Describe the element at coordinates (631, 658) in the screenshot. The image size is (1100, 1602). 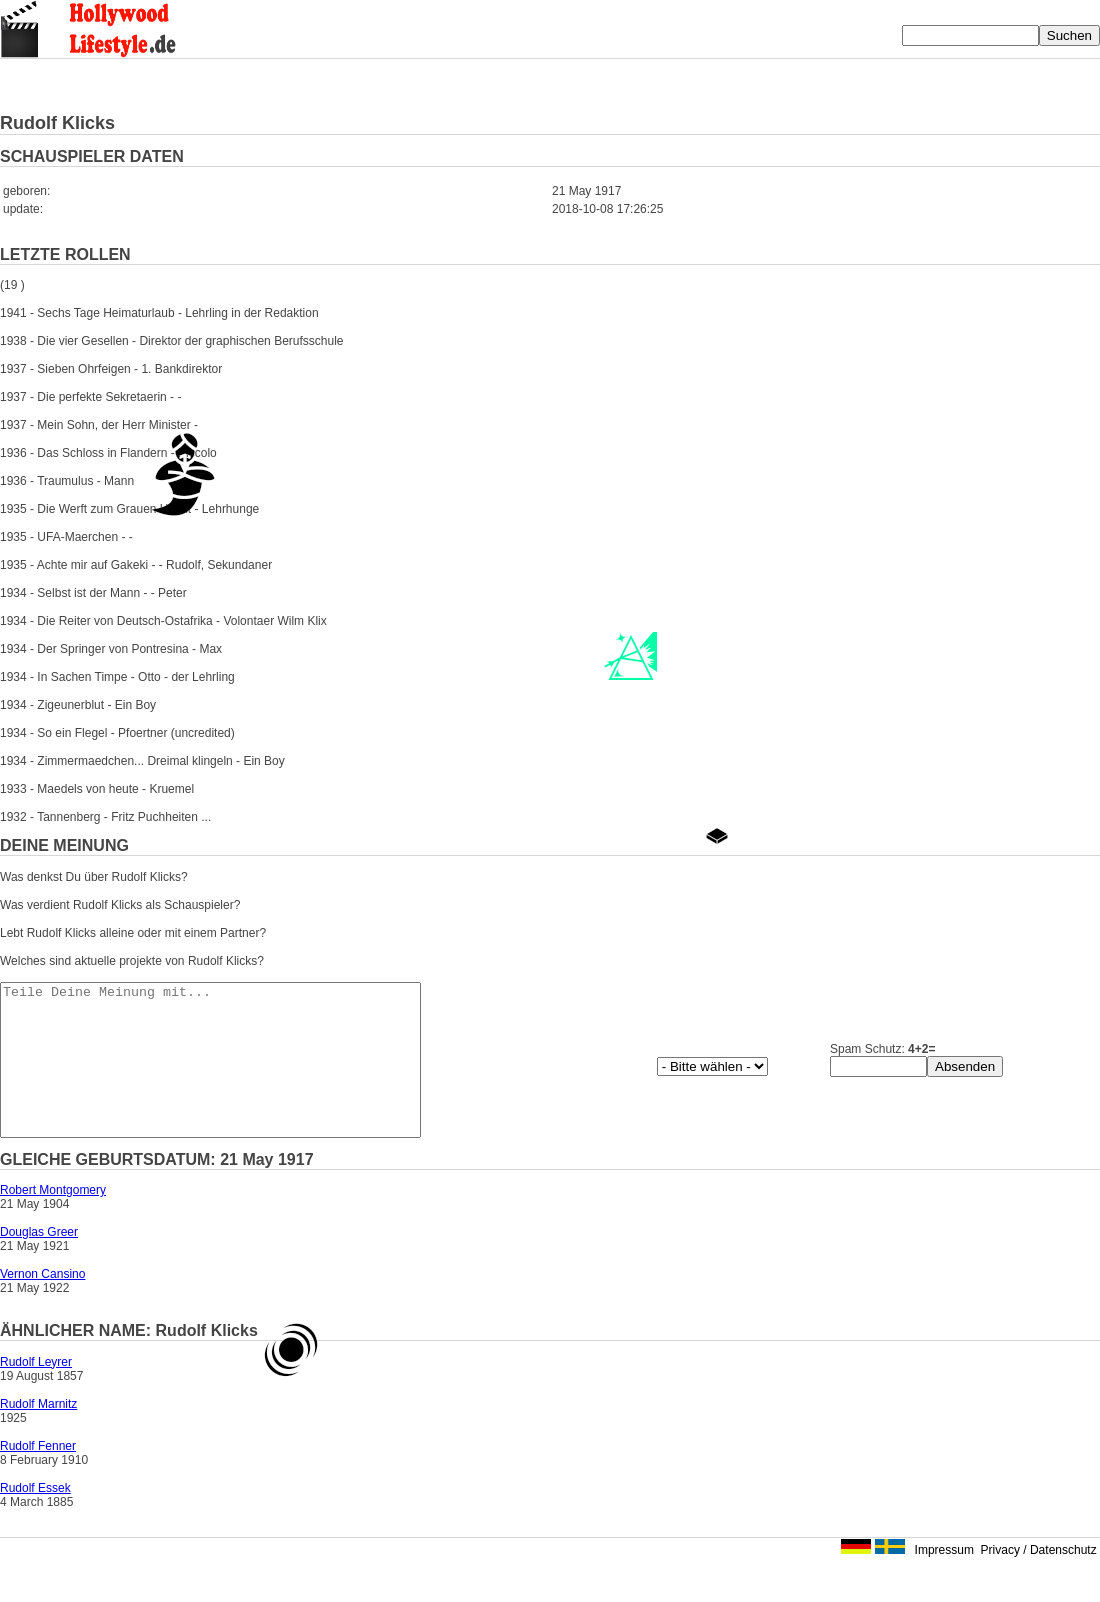
I see `indicates light refraction or spectrum settings` at that location.